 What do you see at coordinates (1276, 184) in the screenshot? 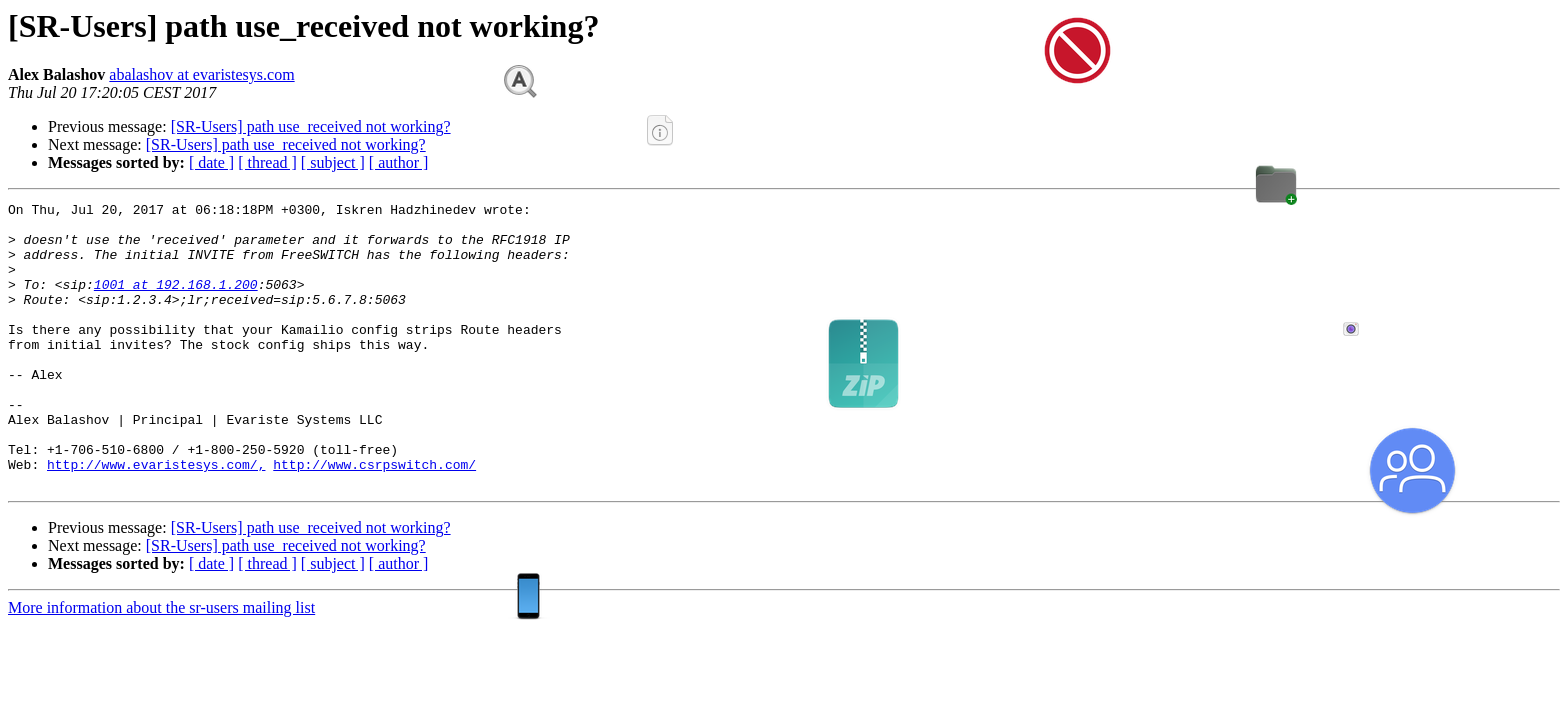
I see `create a new folder` at bounding box center [1276, 184].